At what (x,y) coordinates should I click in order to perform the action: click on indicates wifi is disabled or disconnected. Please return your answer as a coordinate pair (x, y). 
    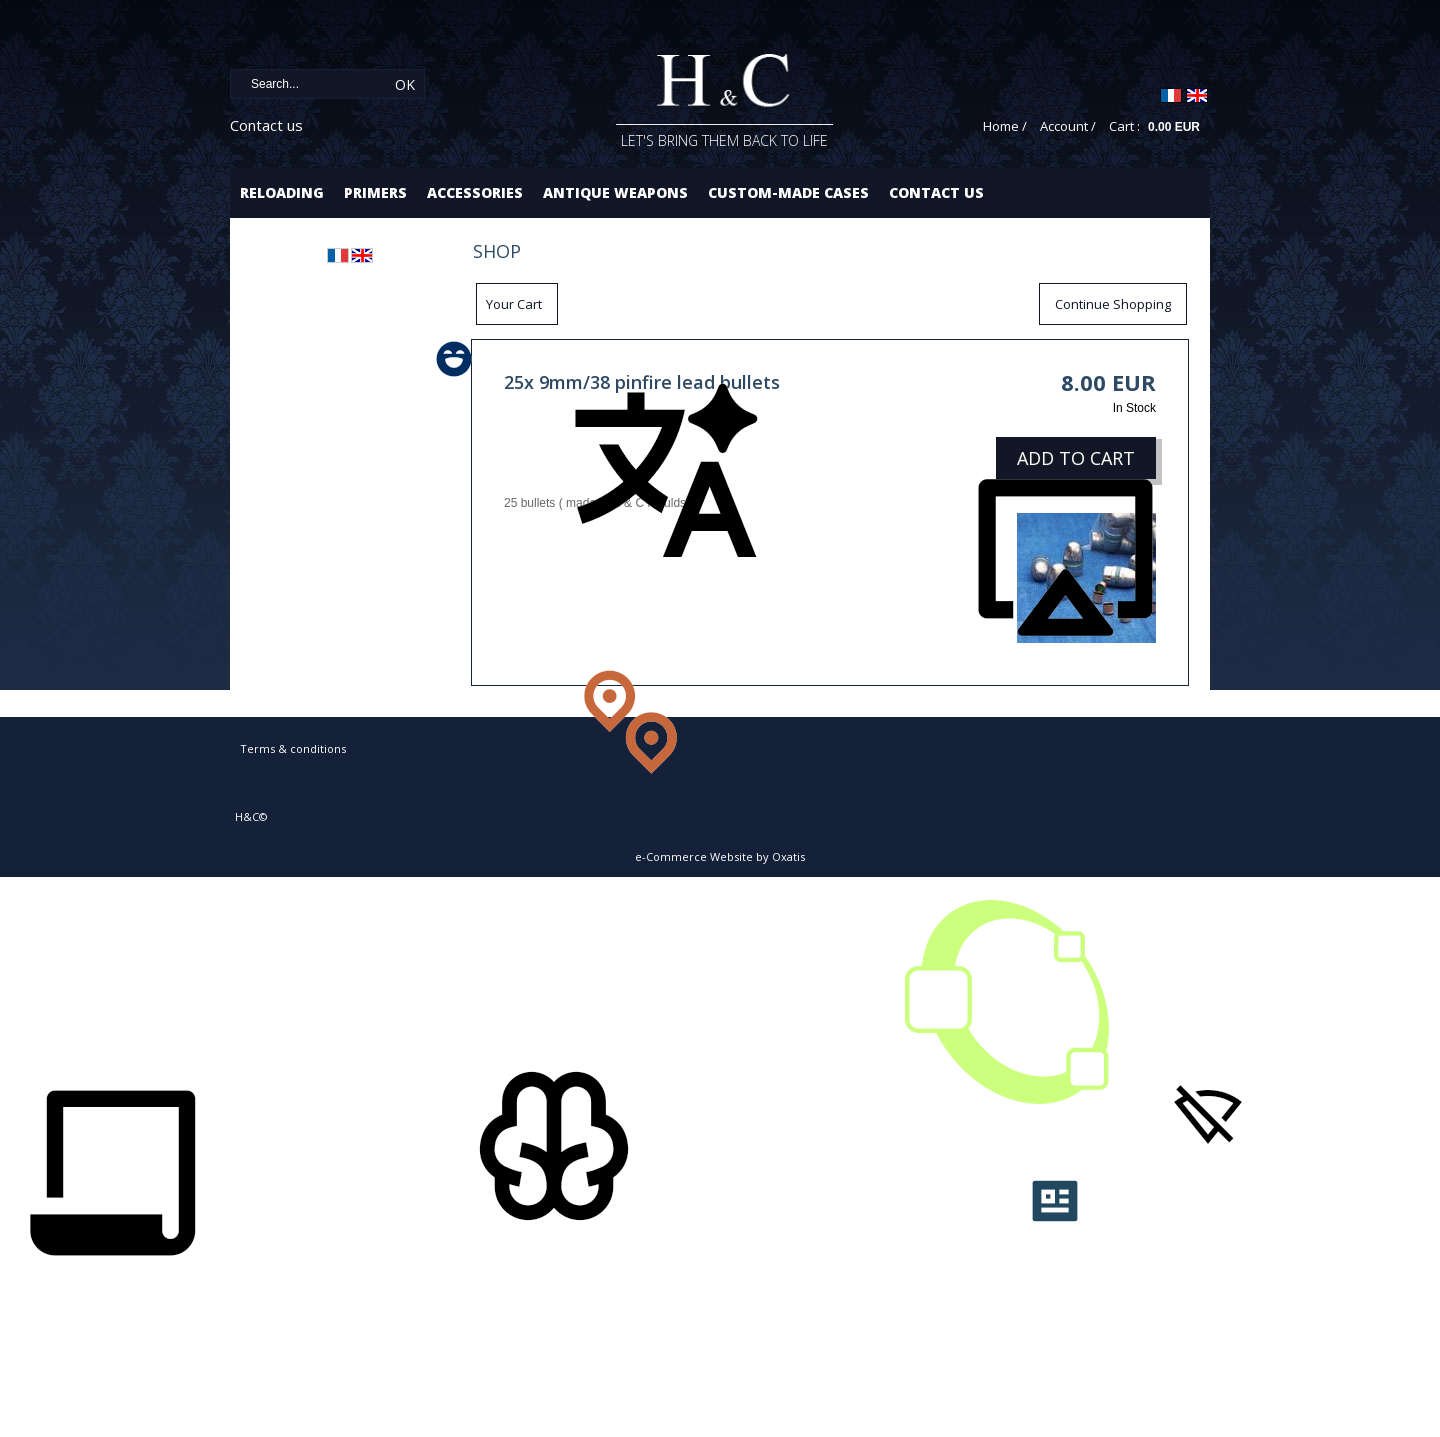
    Looking at the image, I should click on (1208, 1117).